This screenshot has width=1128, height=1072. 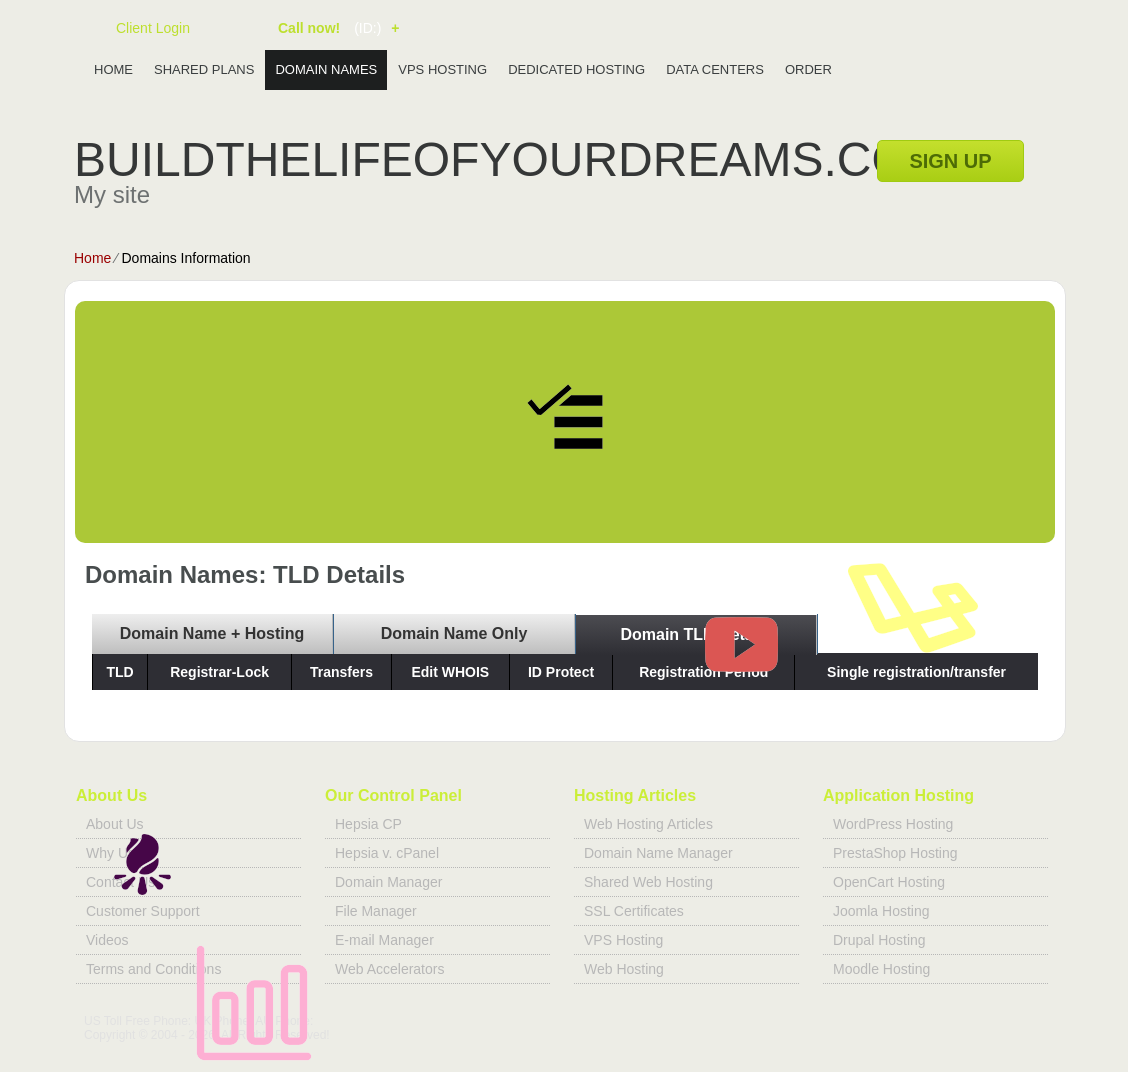 I want to click on view task list or to-do items, so click(x=565, y=422).